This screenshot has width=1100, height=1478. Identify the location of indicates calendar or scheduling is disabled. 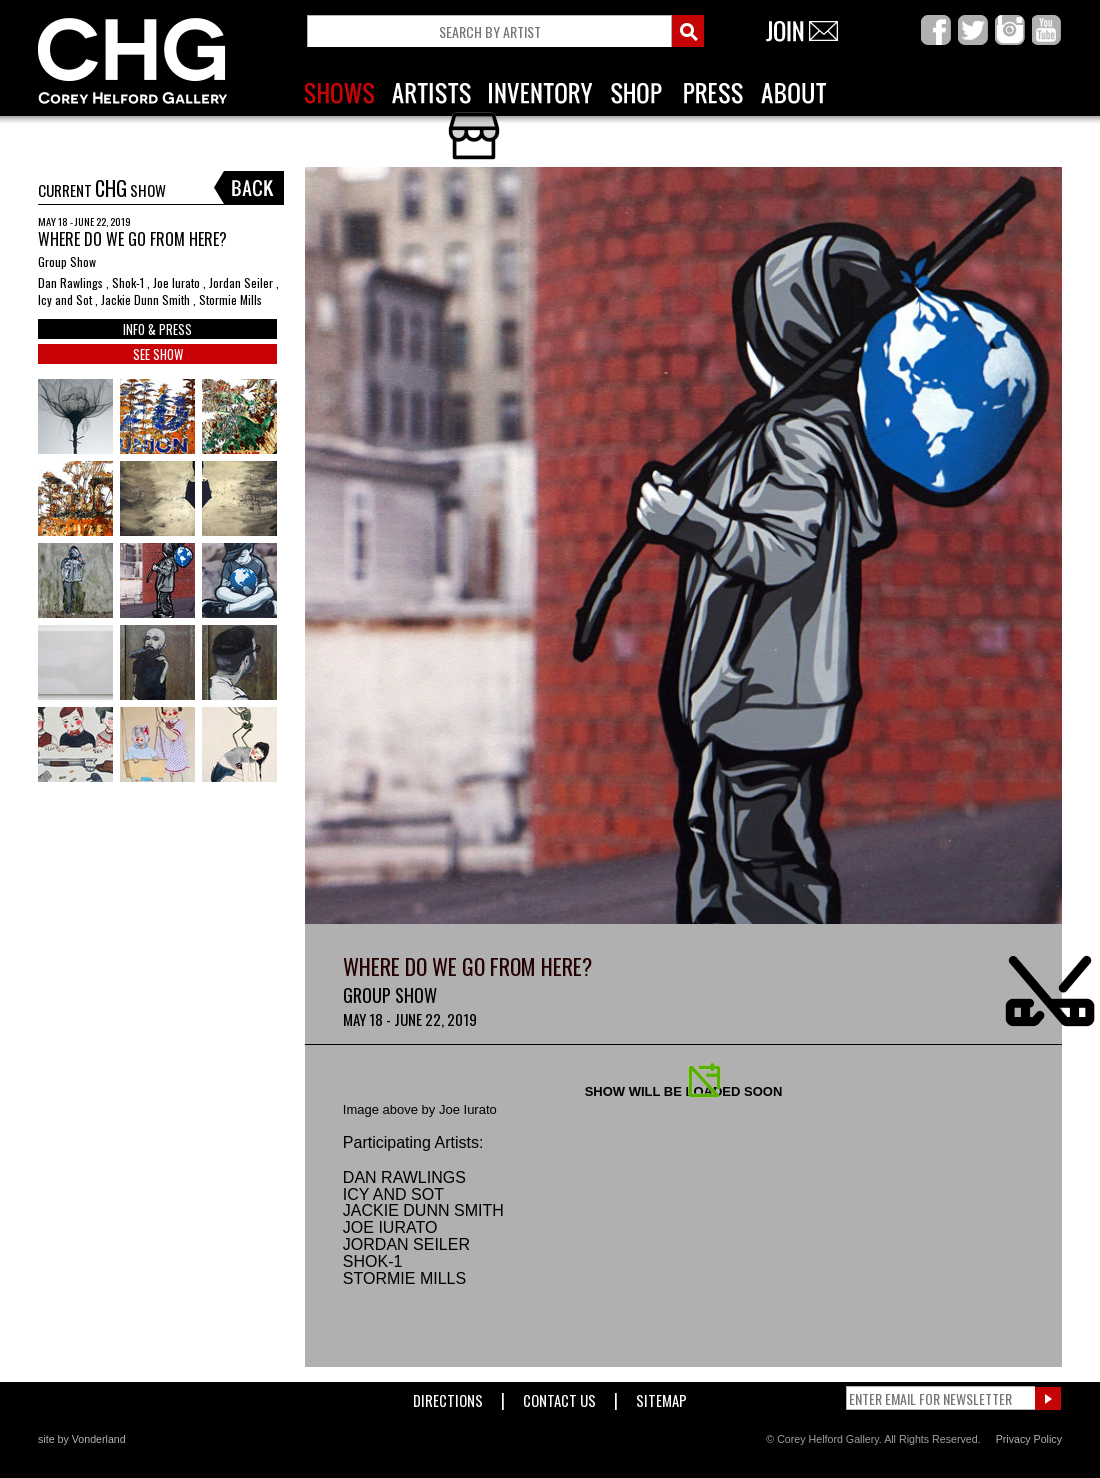
(704, 1081).